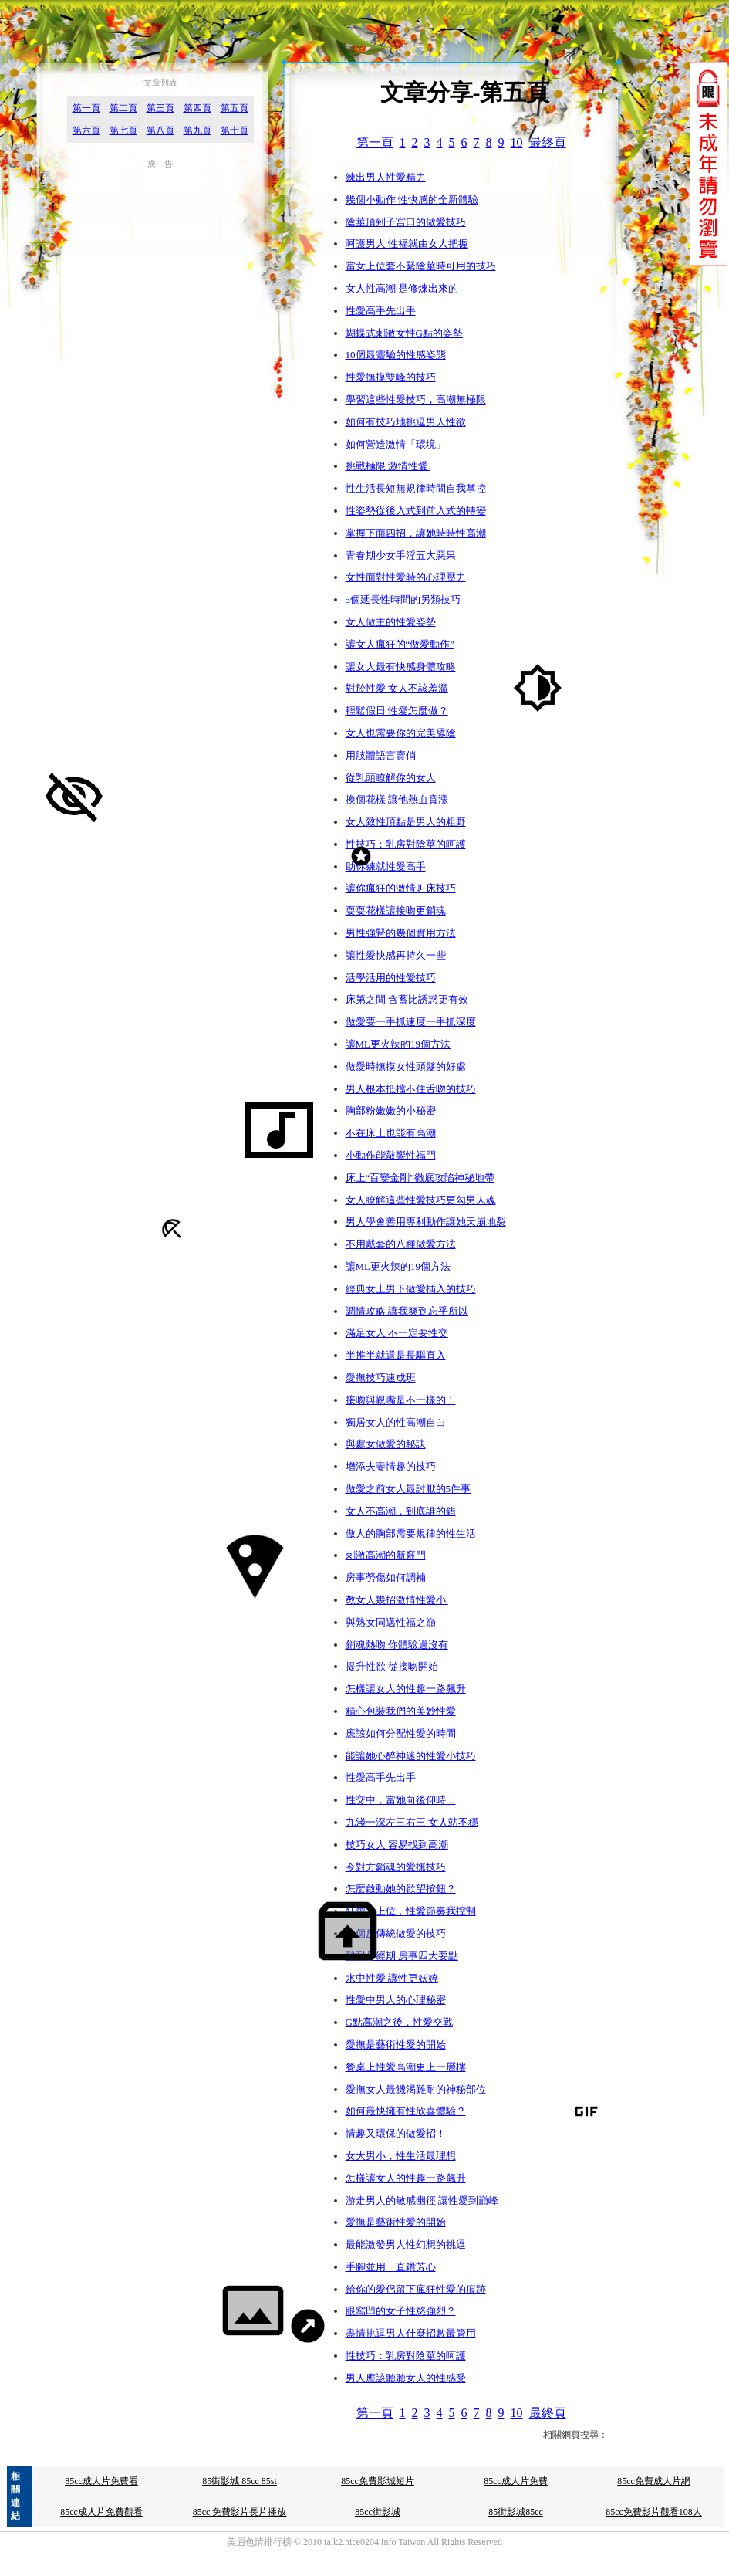 The image size is (729, 2576). What do you see at coordinates (347, 1931) in the screenshot?
I see `restore item from archive` at bounding box center [347, 1931].